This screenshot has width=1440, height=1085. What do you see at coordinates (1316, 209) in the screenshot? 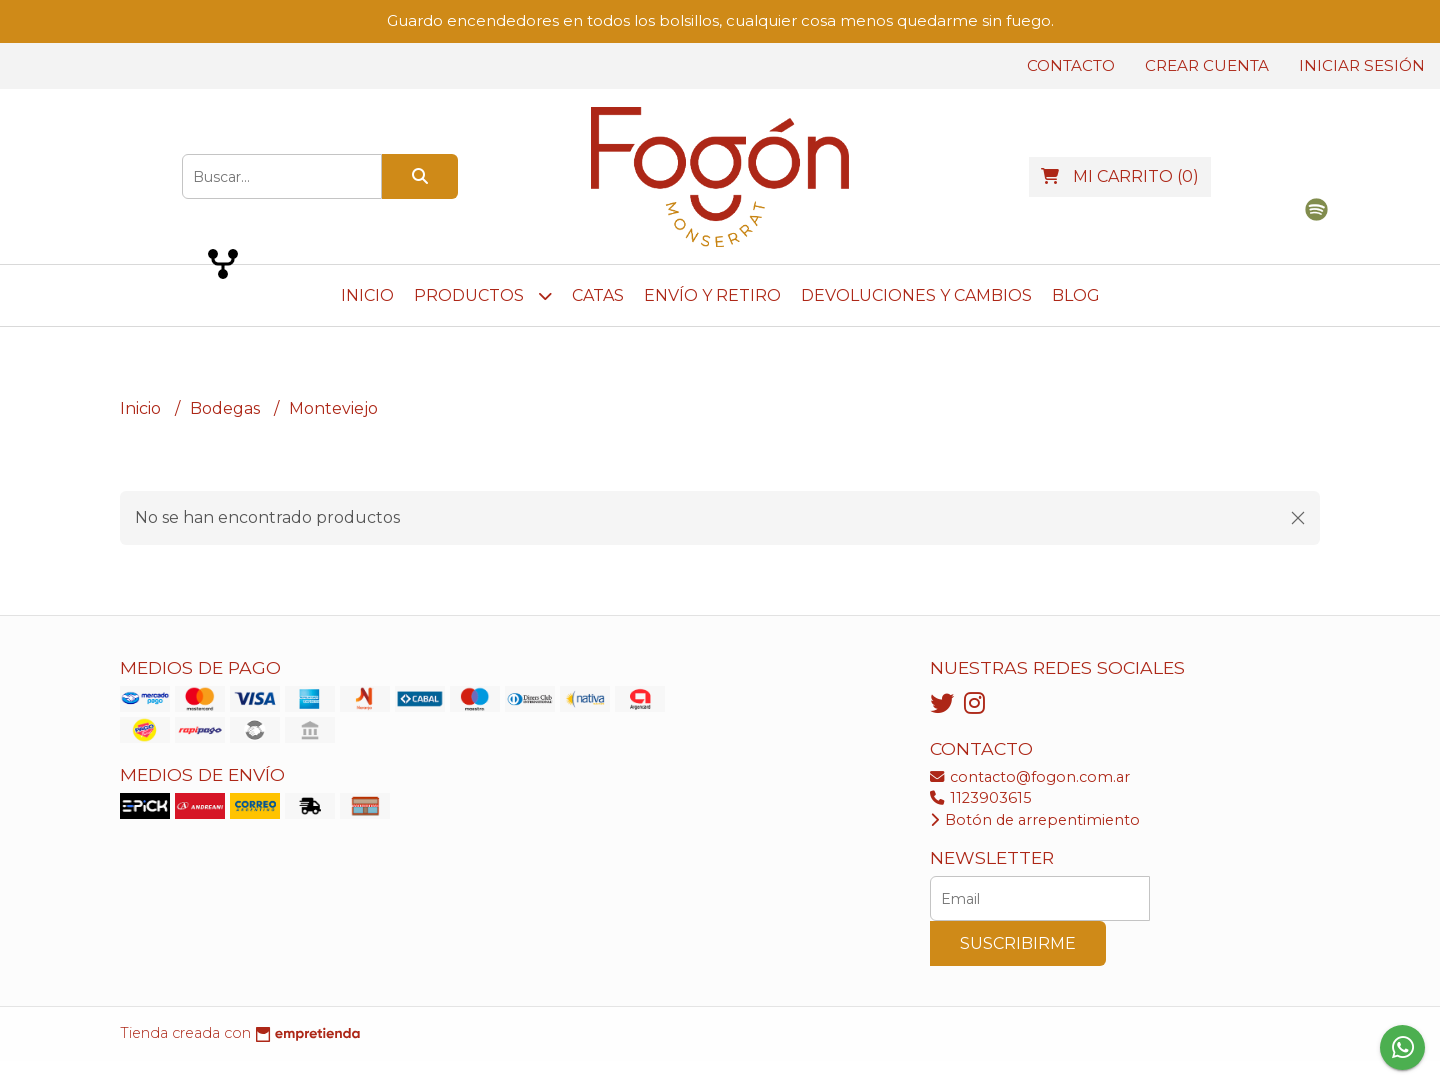
I see `open Spotify` at bounding box center [1316, 209].